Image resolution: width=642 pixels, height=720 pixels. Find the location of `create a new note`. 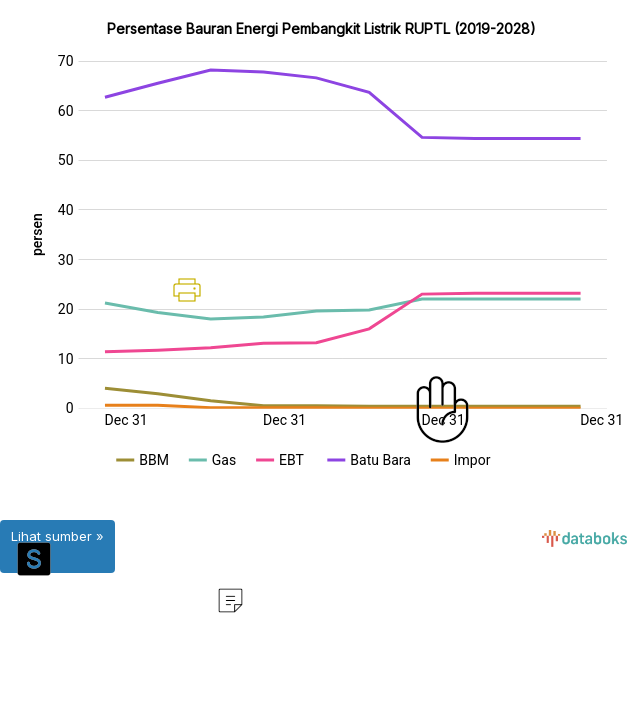

create a new note is located at coordinates (230, 600).